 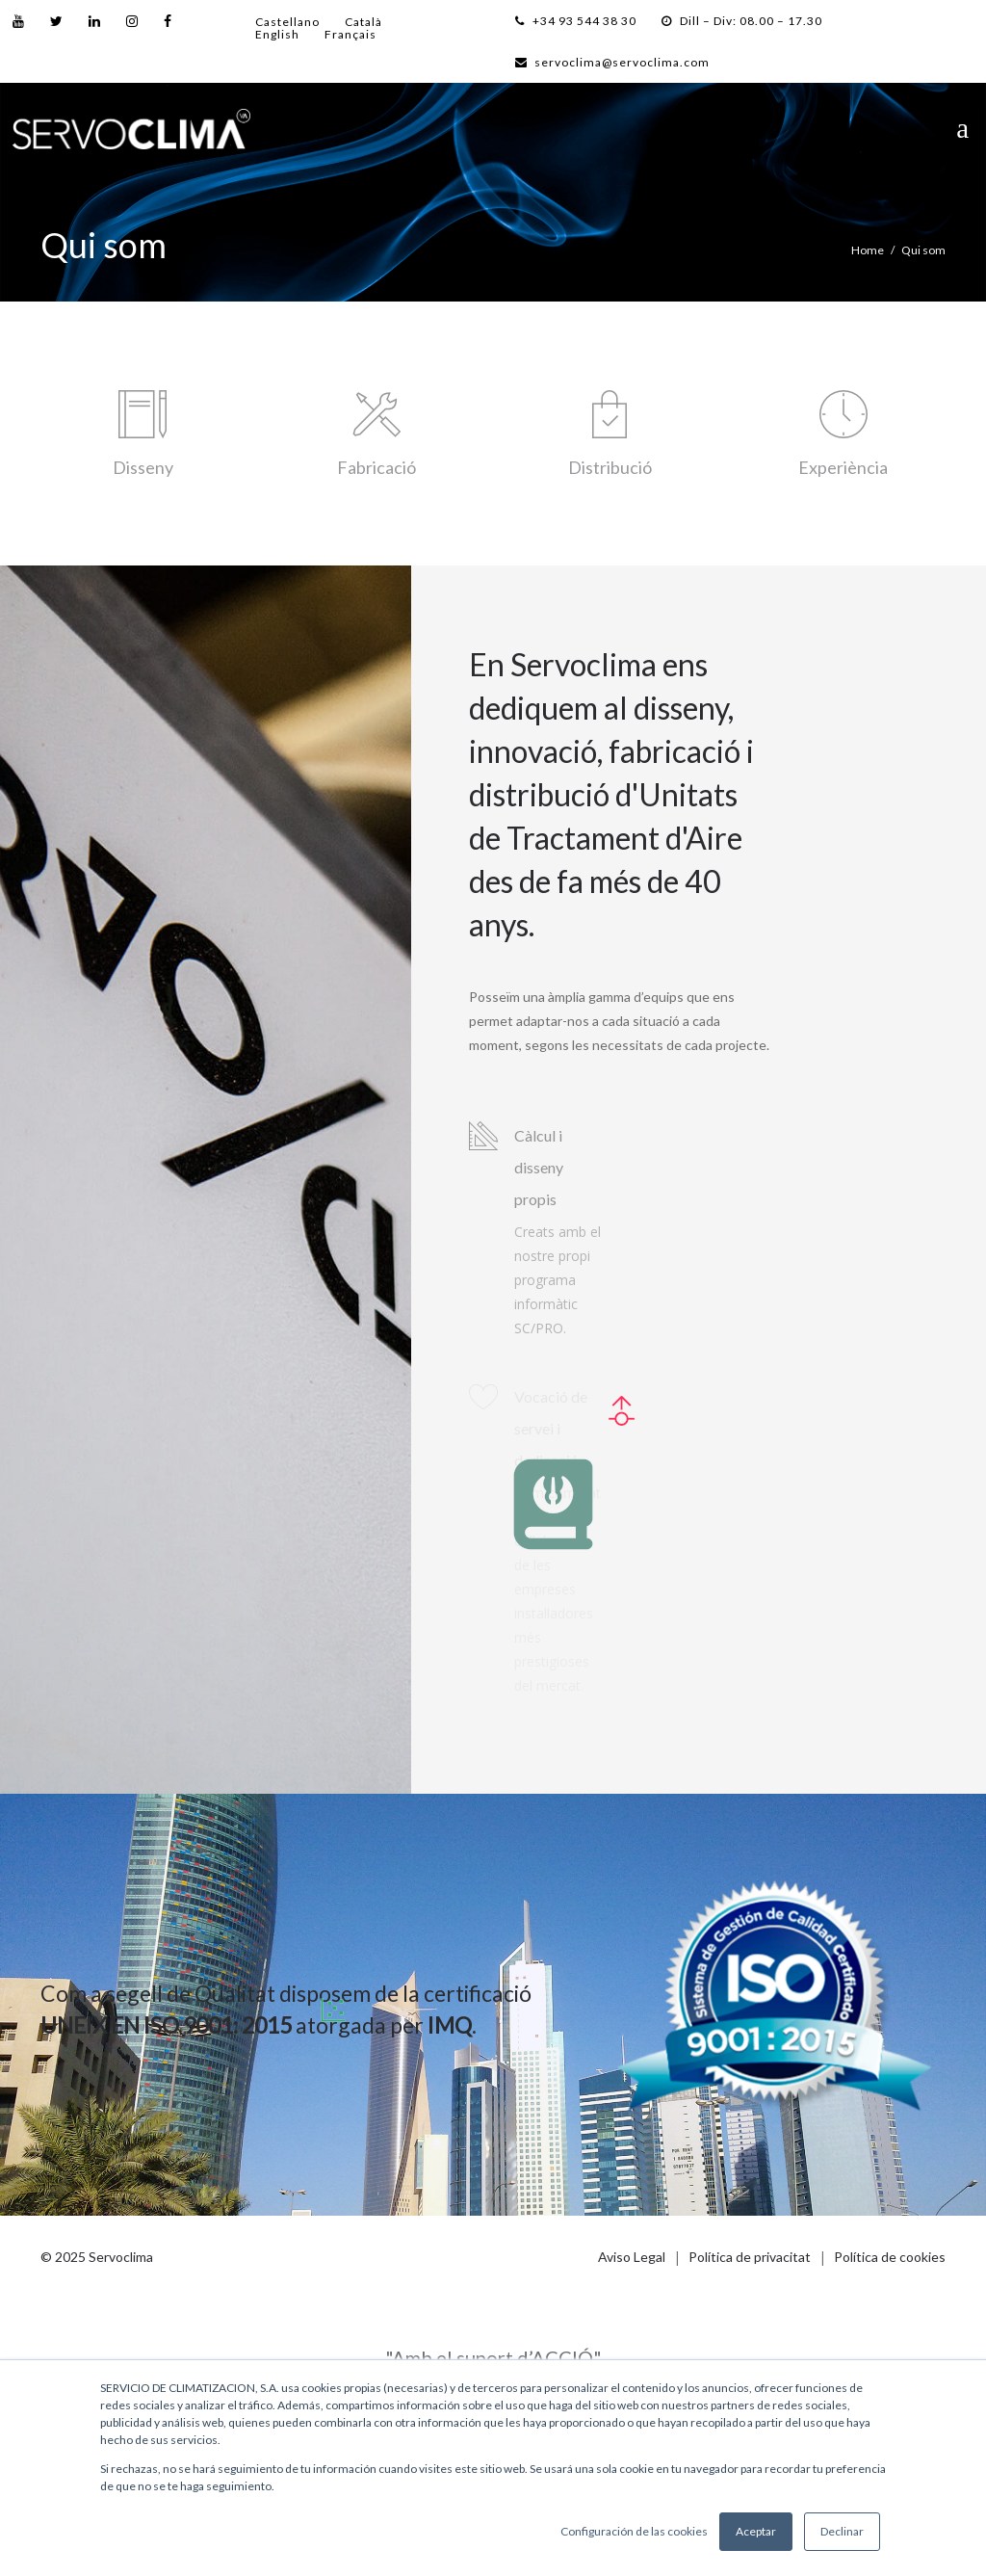 What do you see at coordinates (553, 1504) in the screenshot?
I see `access the jedi archive or journal` at bounding box center [553, 1504].